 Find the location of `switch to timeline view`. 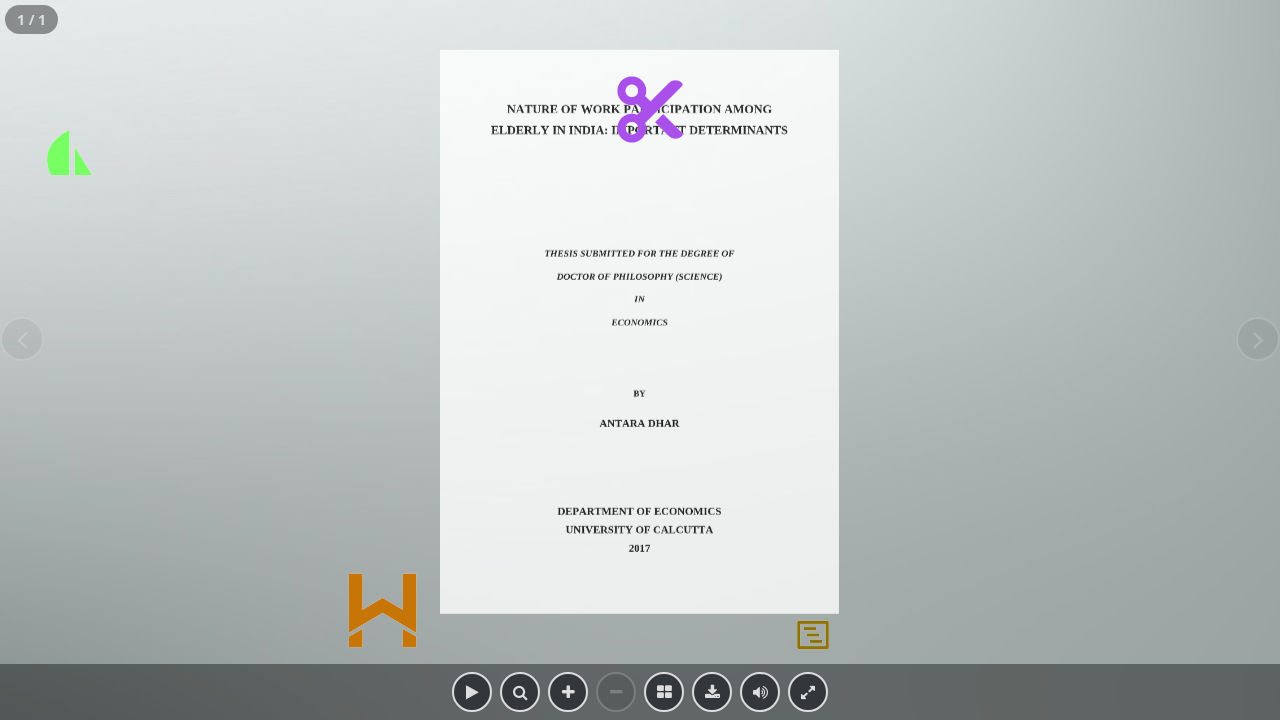

switch to timeline view is located at coordinates (813, 635).